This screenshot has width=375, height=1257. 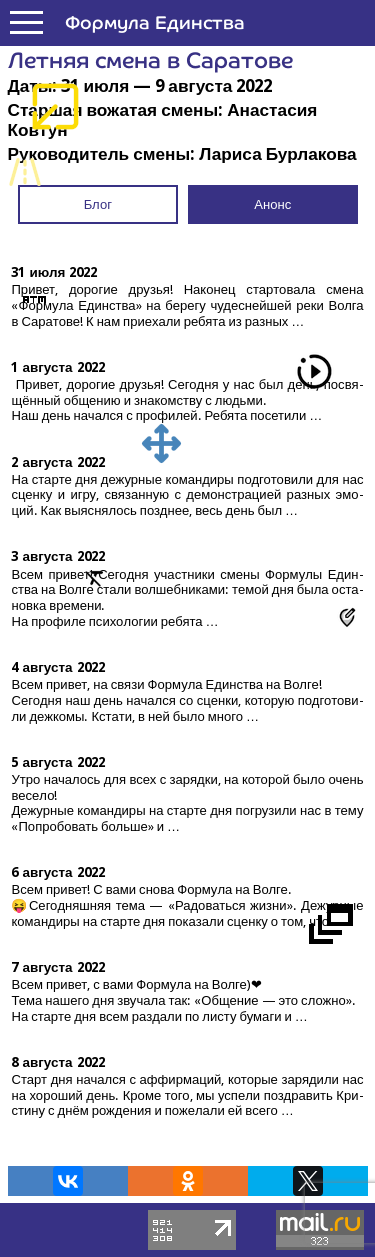 I want to click on view dynamic or live feed content, so click(x=331, y=924).